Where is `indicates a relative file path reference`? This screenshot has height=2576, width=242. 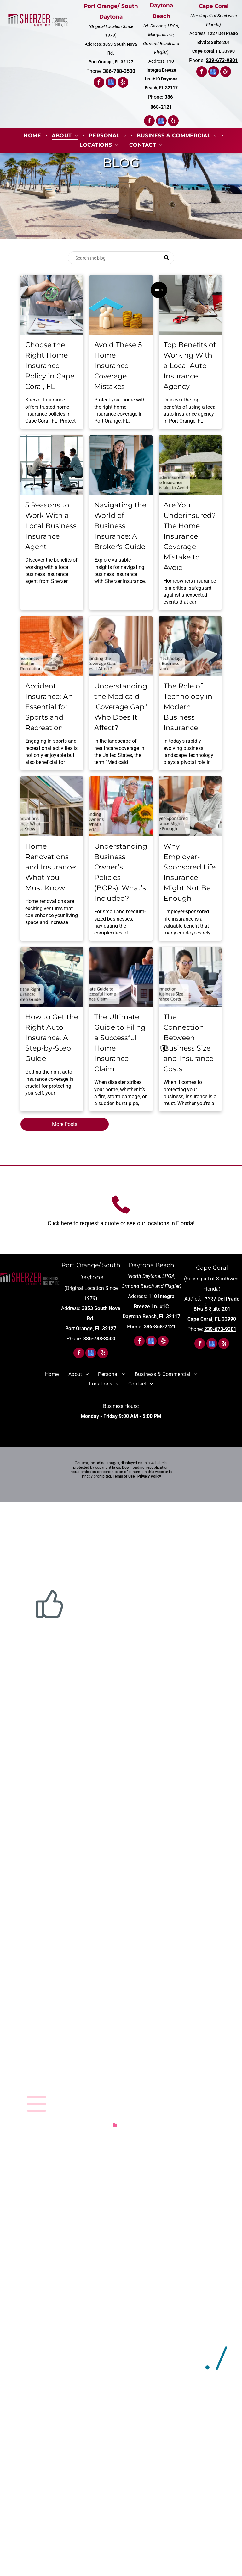 indicates a relative file path reference is located at coordinates (216, 2358).